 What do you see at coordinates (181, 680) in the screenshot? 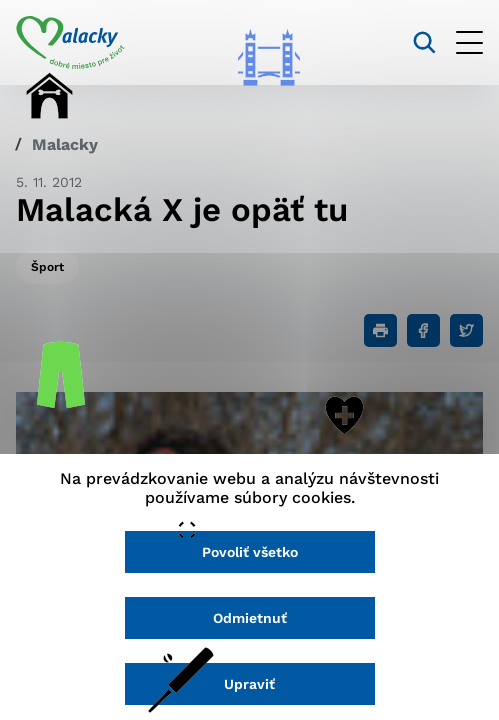
I see `access cricket game or sports content` at bounding box center [181, 680].